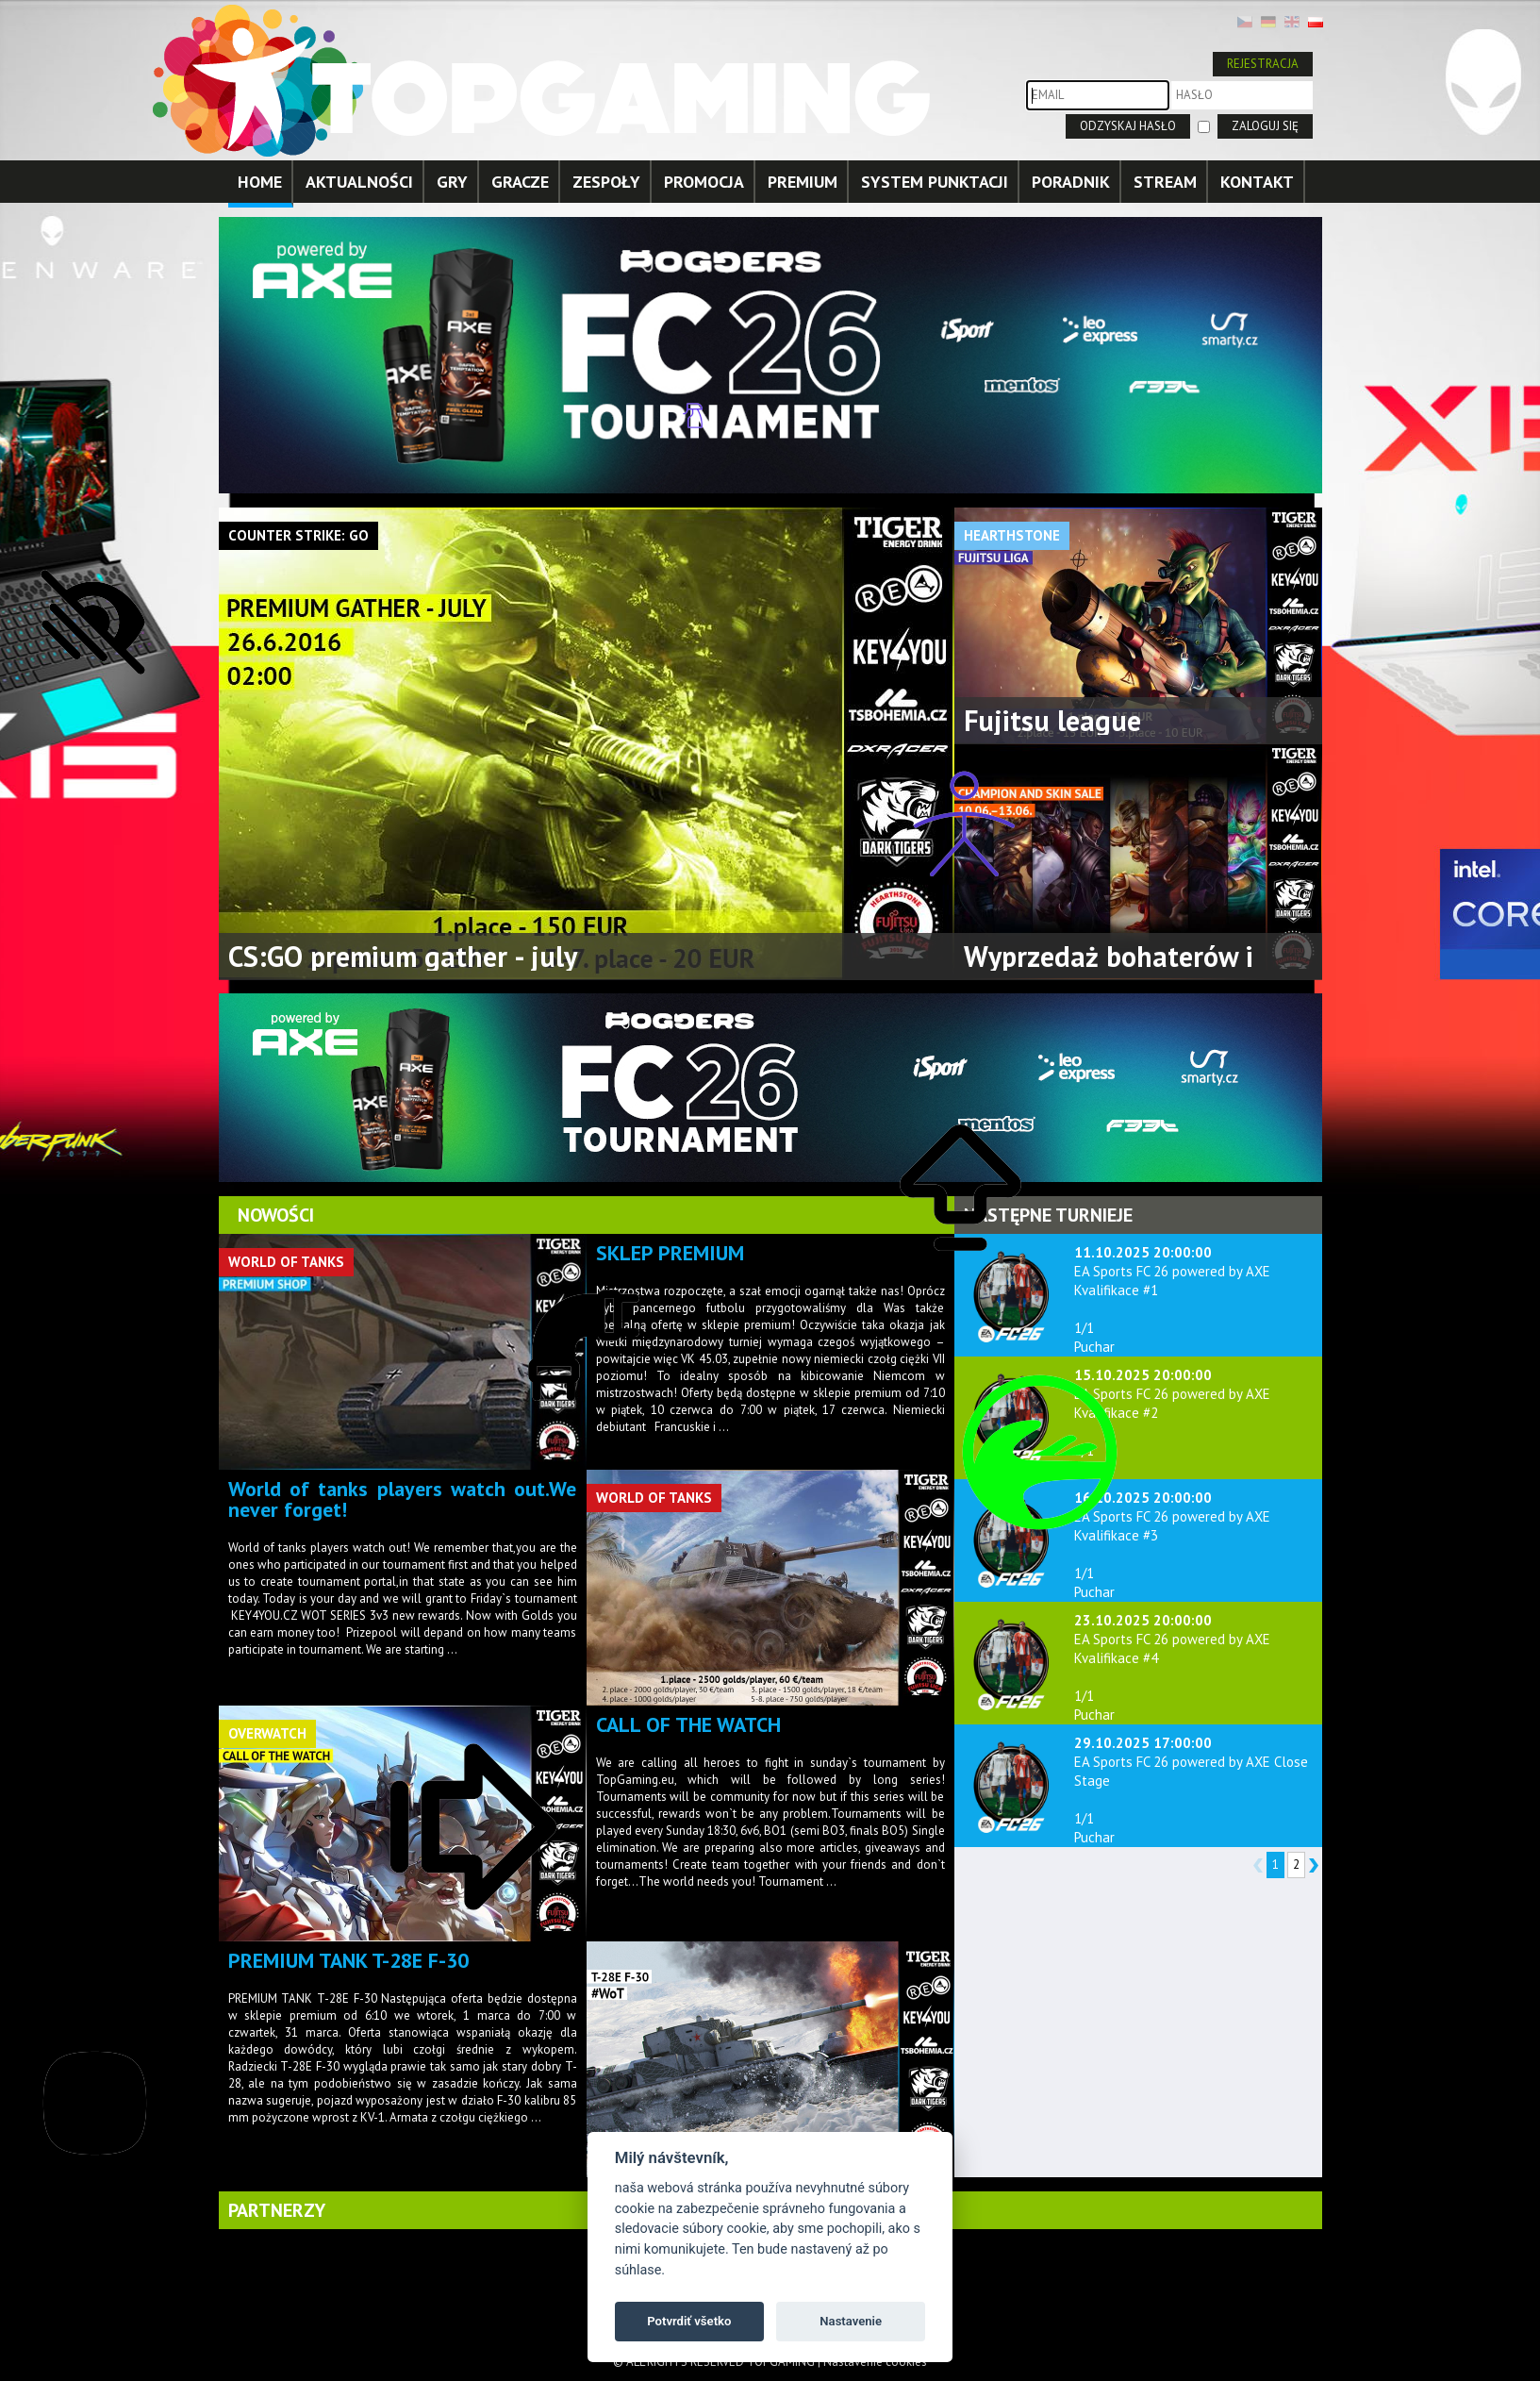 This screenshot has height=2381, width=1540. Describe the element at coordinates (964, 825) in the screenshot. I see `view user profile` at that location.